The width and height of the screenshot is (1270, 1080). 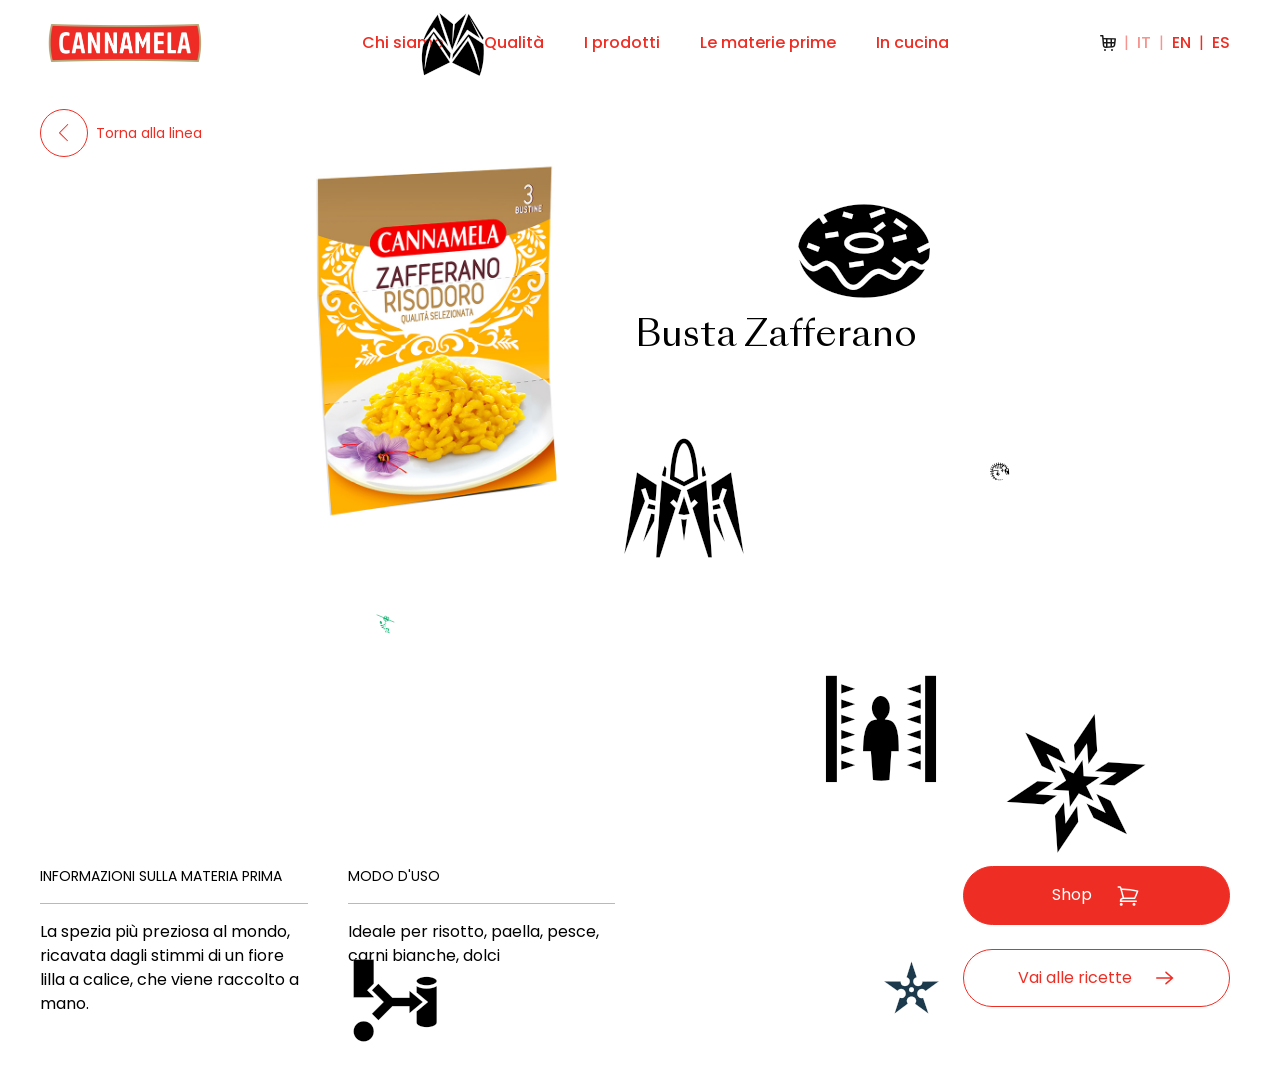 I want to click on access food or bakery category, so click(x=864, y=251).